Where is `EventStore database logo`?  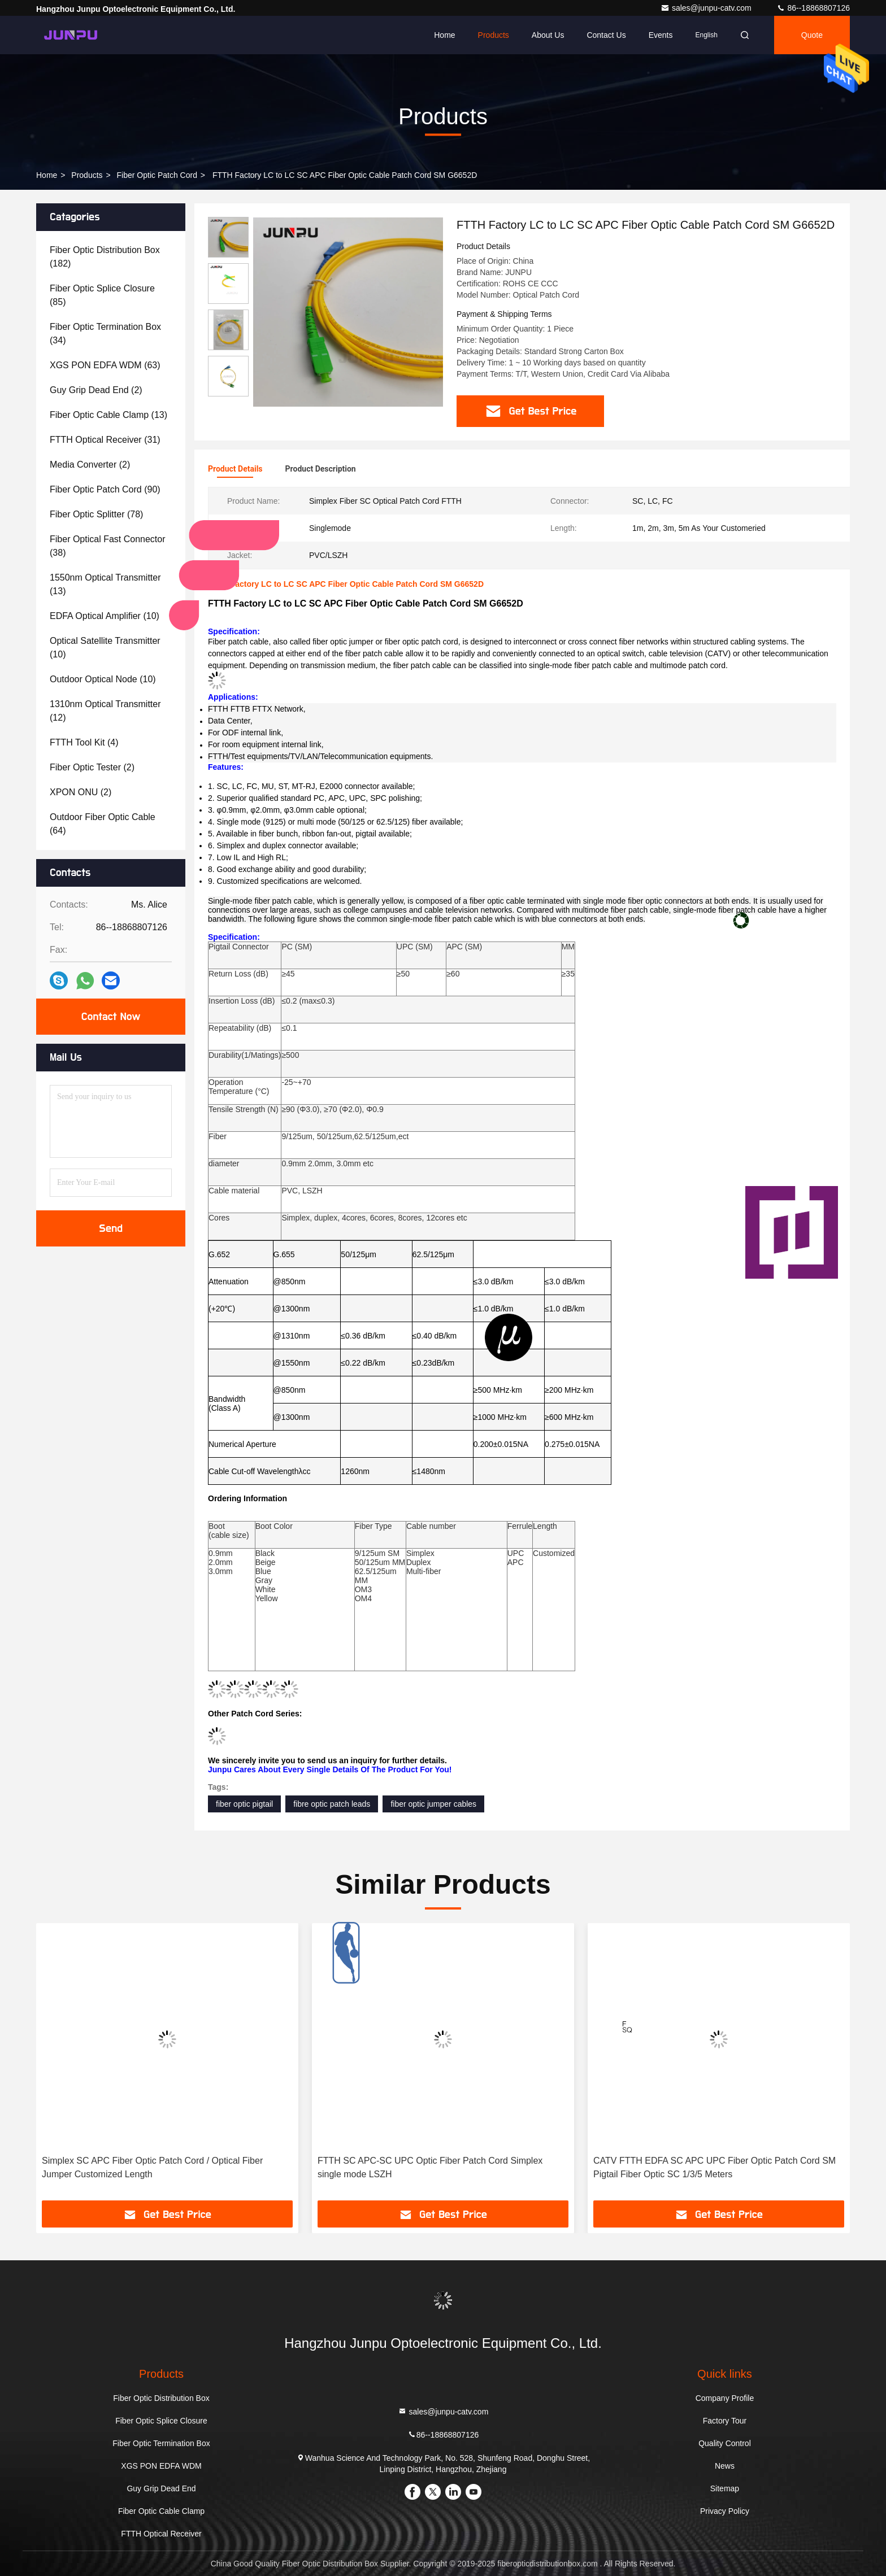
EventStore database logo is located at coordinates (741, 920).